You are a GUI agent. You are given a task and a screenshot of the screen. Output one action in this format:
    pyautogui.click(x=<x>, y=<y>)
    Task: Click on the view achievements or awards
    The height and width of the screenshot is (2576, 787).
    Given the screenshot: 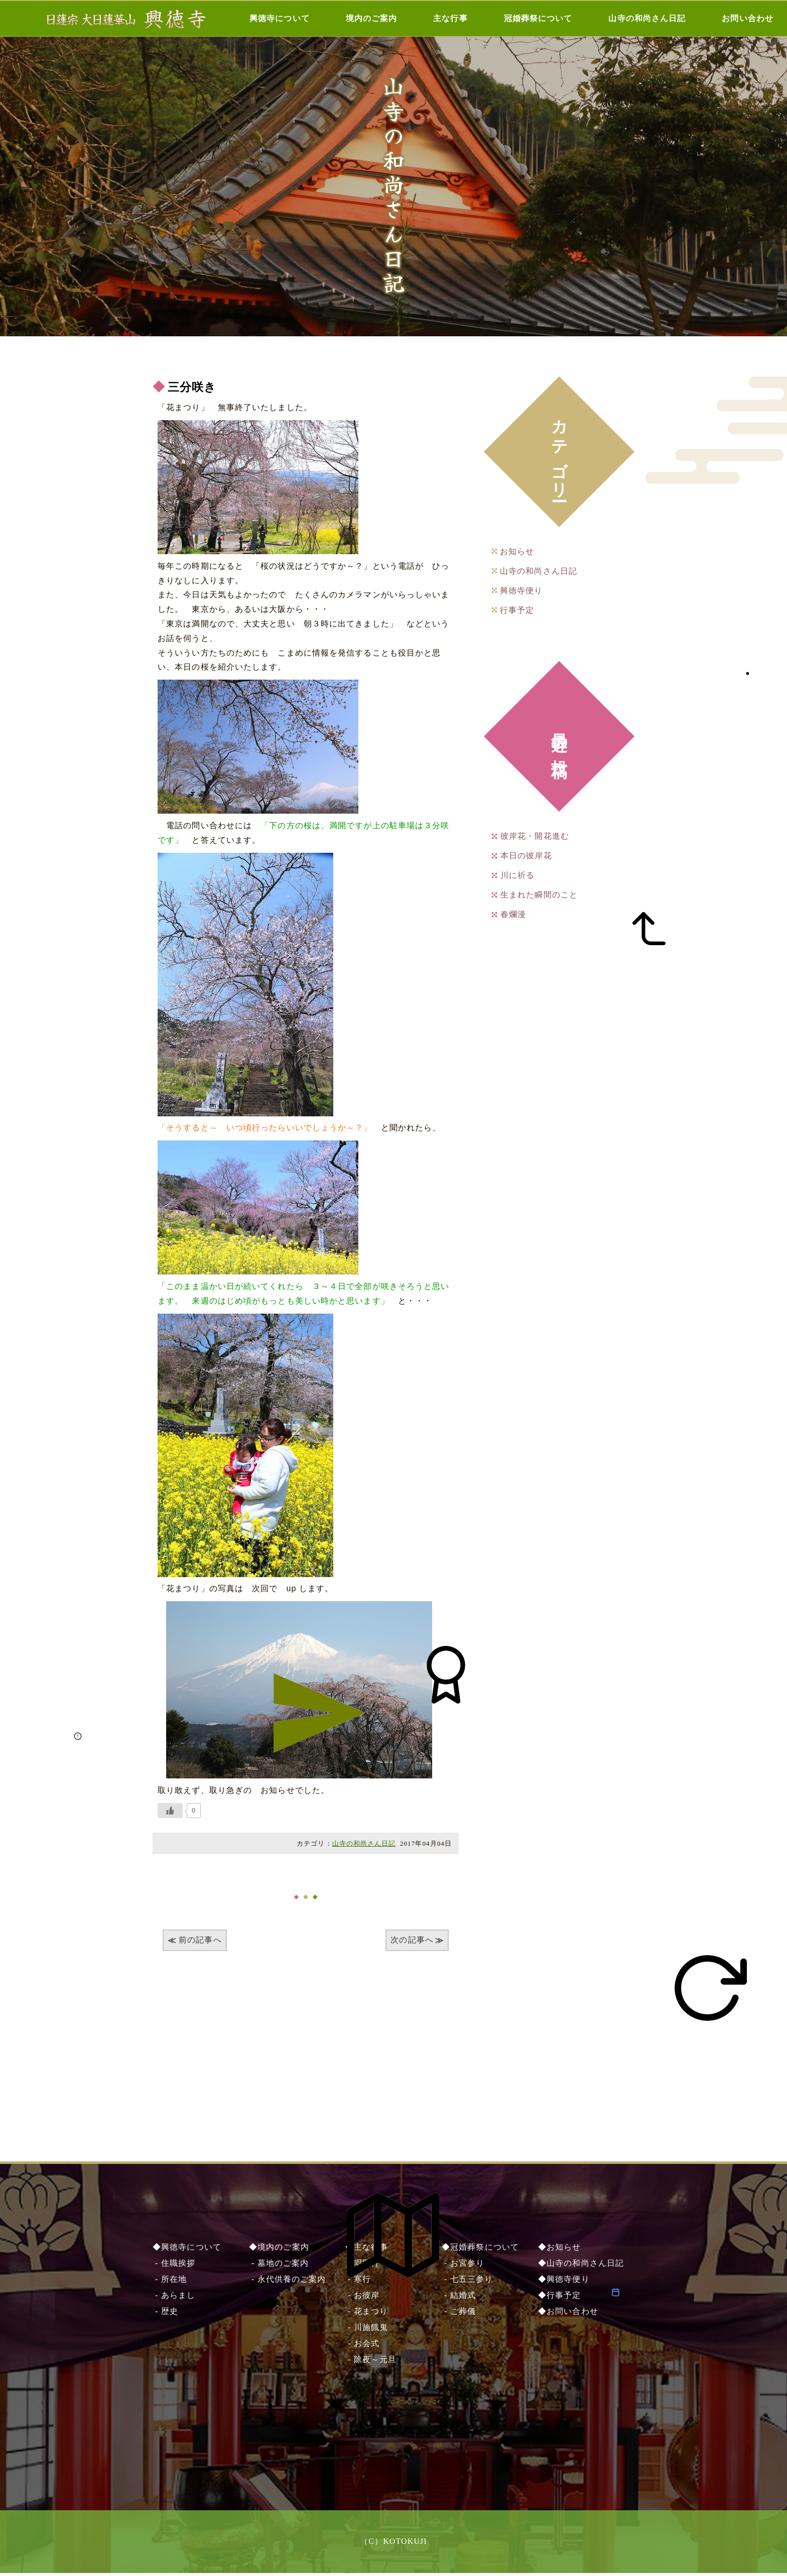 What is the action you would take?
    pyautogui.click(x=446, y=1675)
    